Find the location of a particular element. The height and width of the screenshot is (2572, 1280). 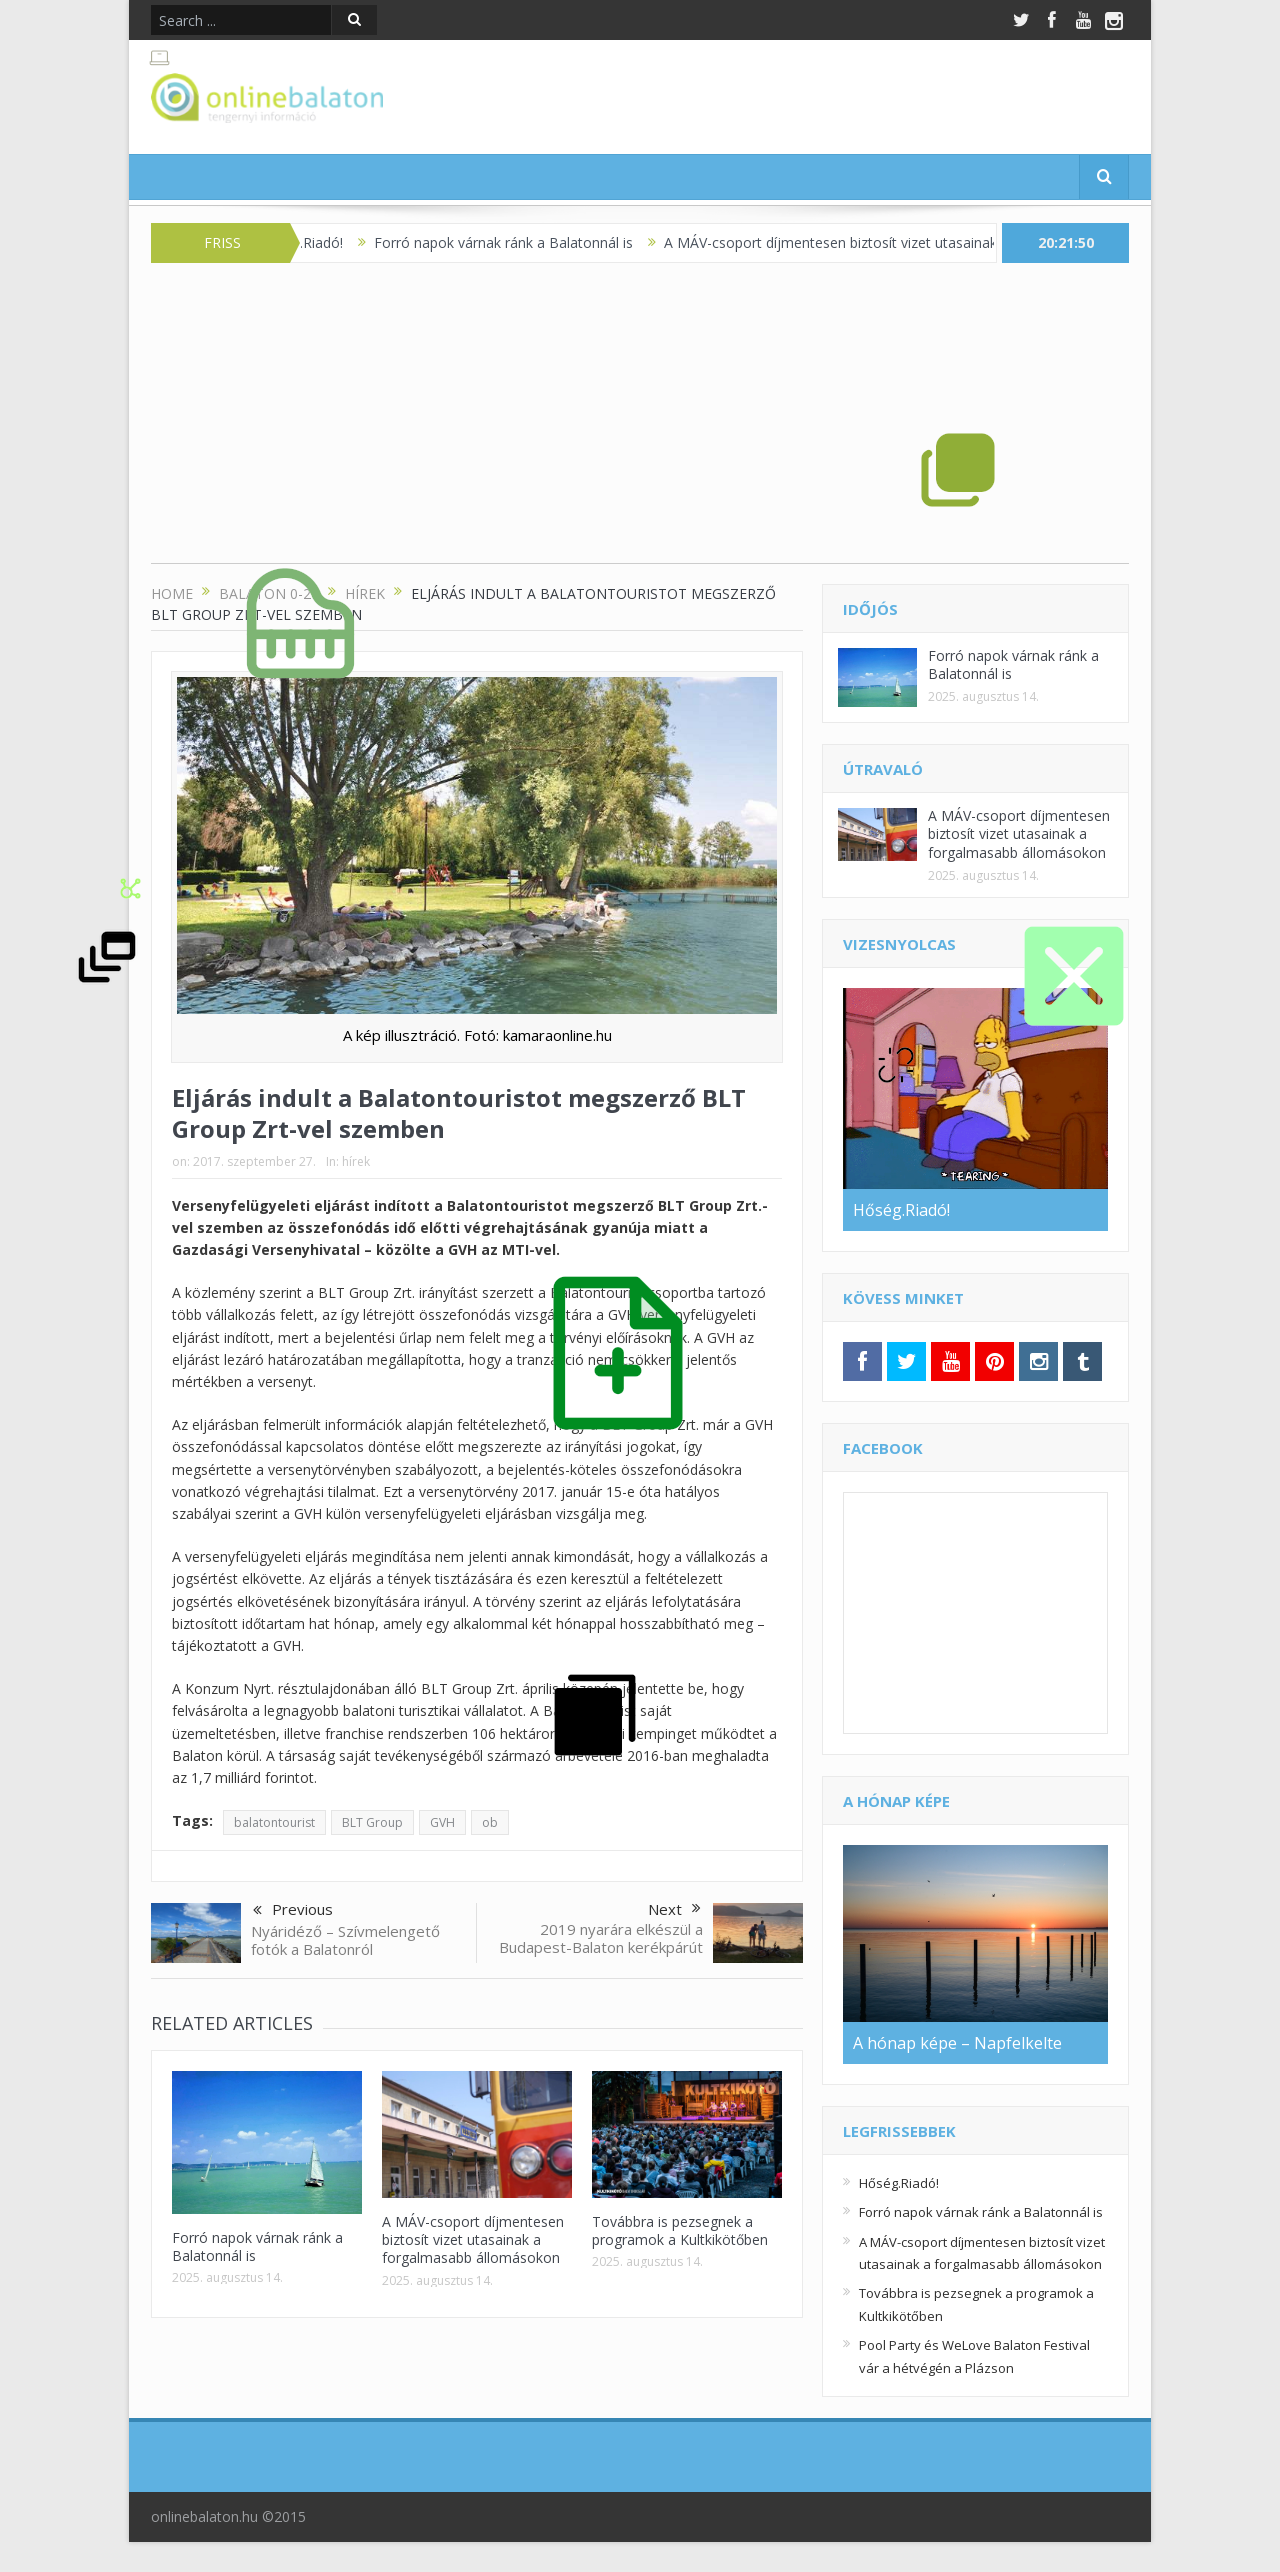

switch to desktop or laptop view is located at coordinates (159, 57).